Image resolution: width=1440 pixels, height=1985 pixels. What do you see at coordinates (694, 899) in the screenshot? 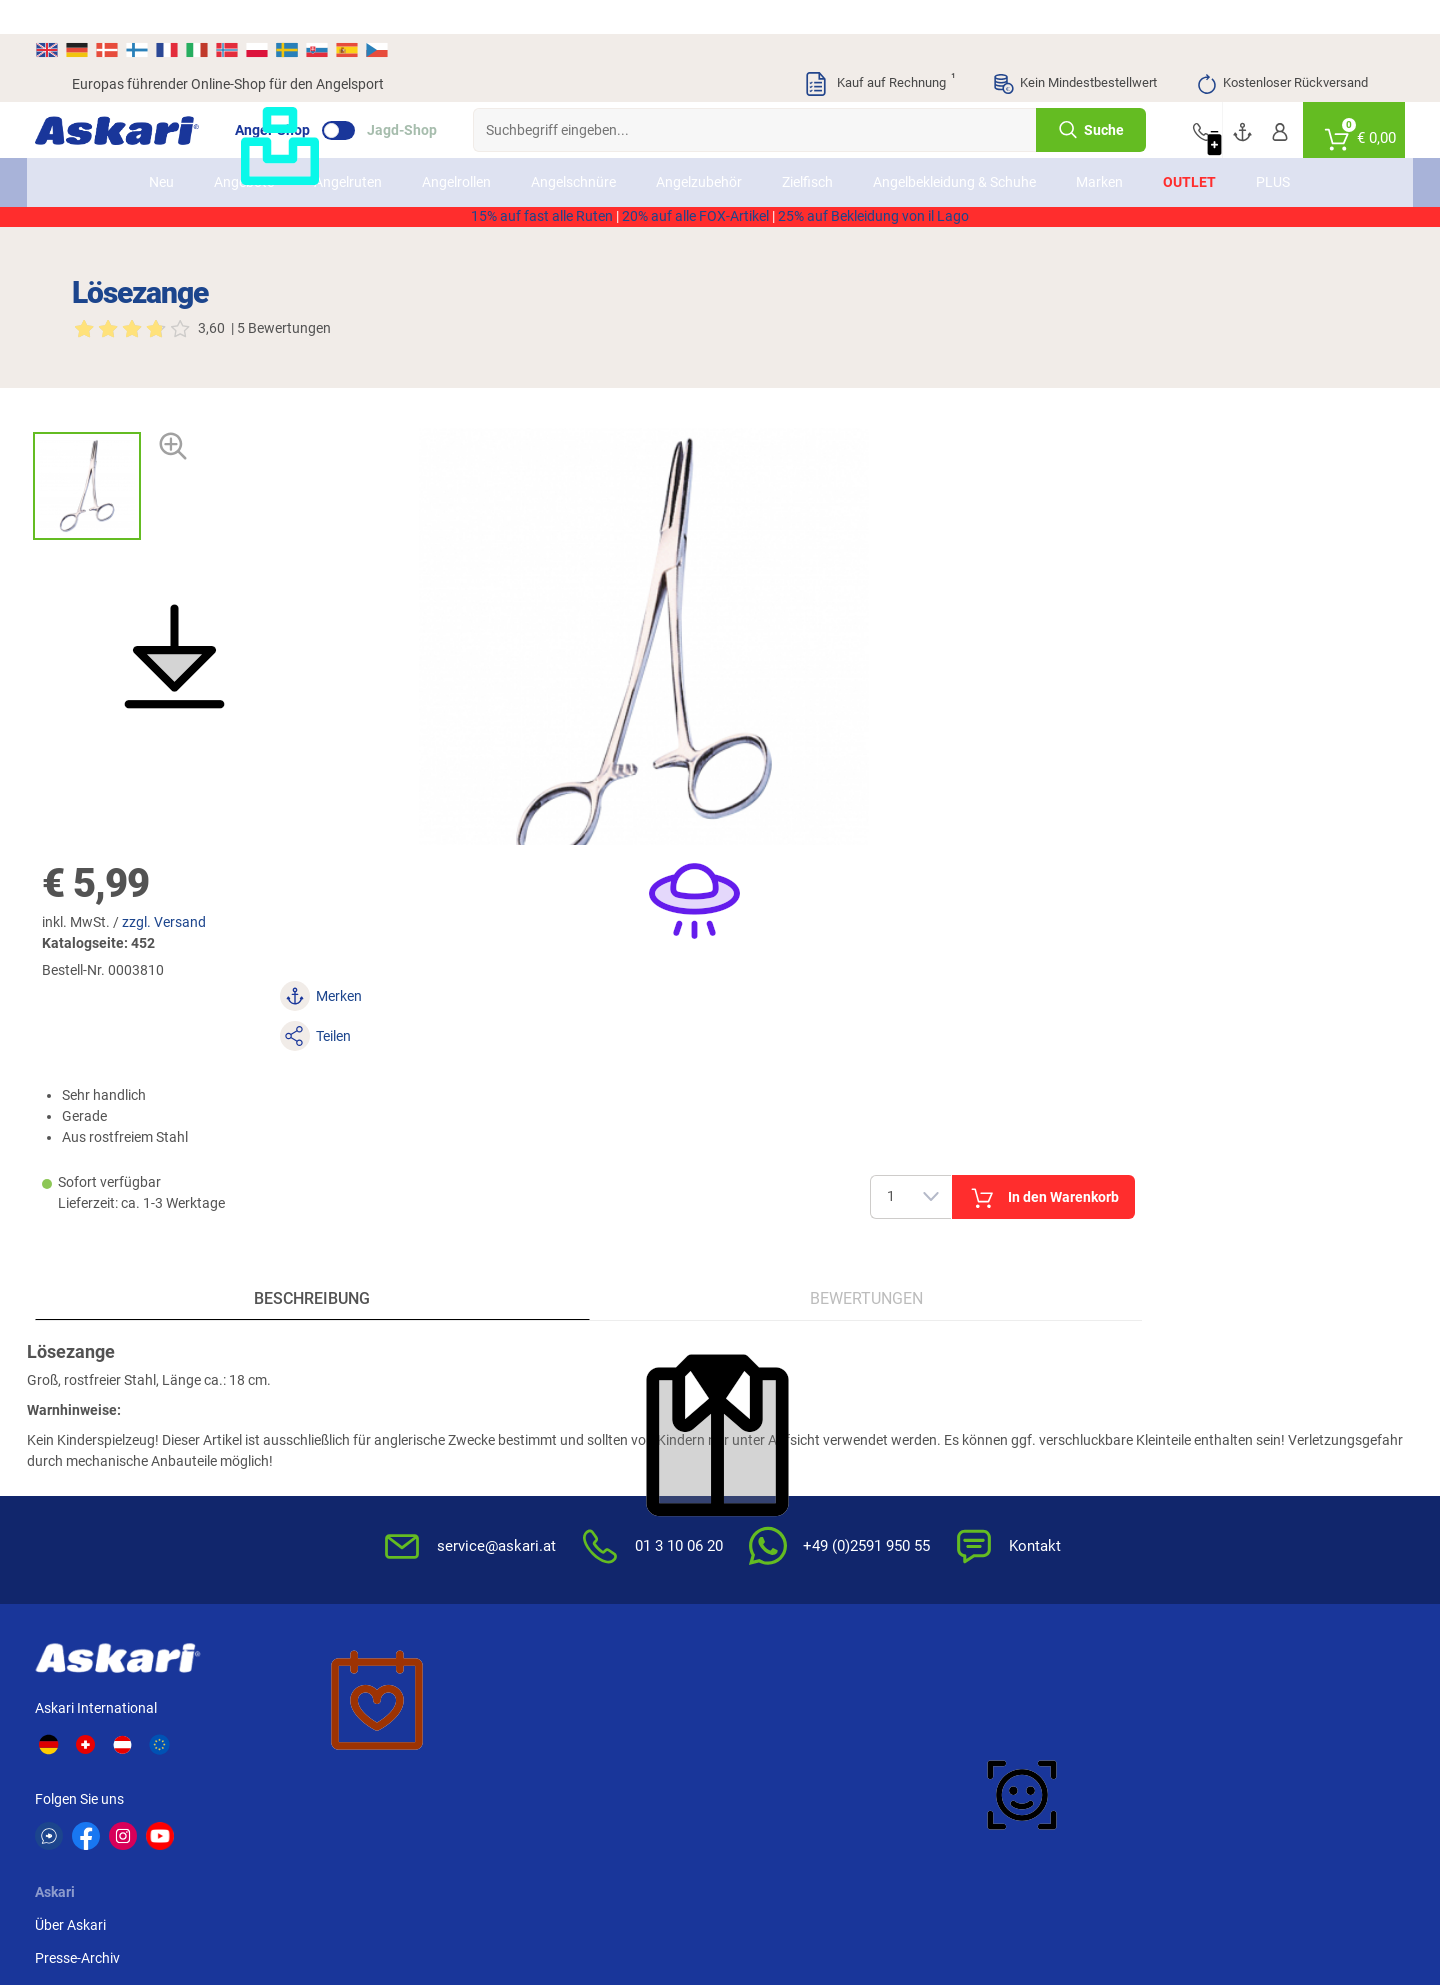
I see `access sci-fi or space-themed content` at bounding box center [694, 899].